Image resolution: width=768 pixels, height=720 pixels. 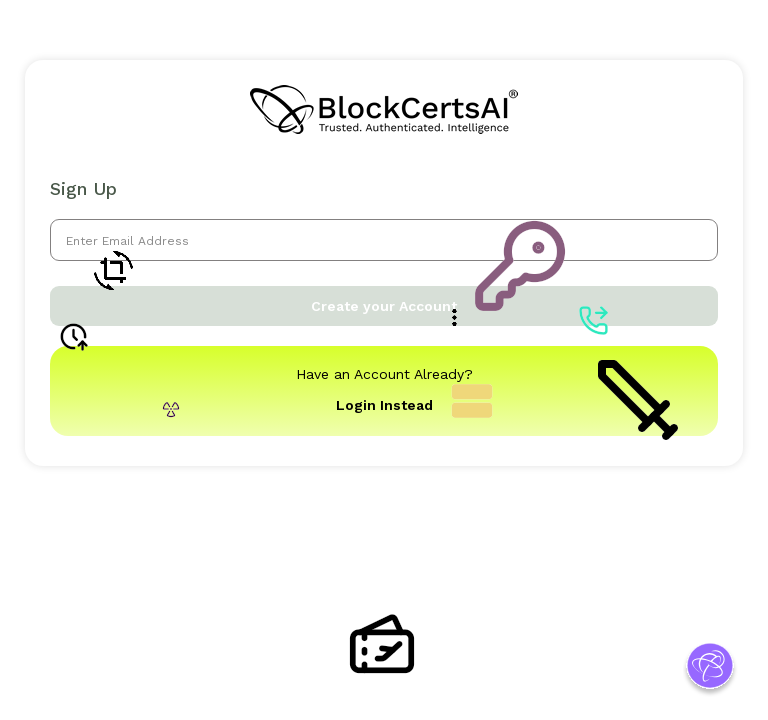 What do you see at coordinates (454, 317) in the screenshot?
I see `open additional options menu` at bounding box center [454, 317].